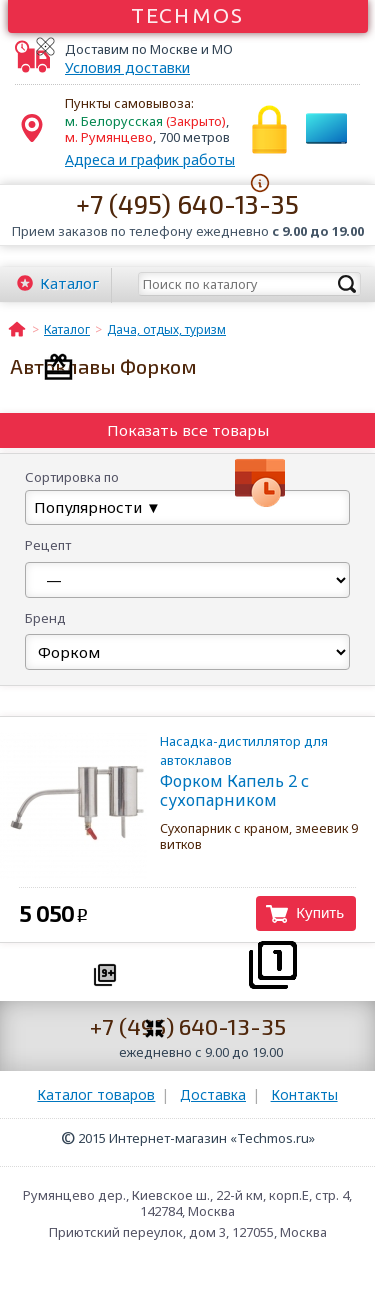 This screenshot has width=375, height=1298. I want to click on open timesheet application, so click(260, 482).